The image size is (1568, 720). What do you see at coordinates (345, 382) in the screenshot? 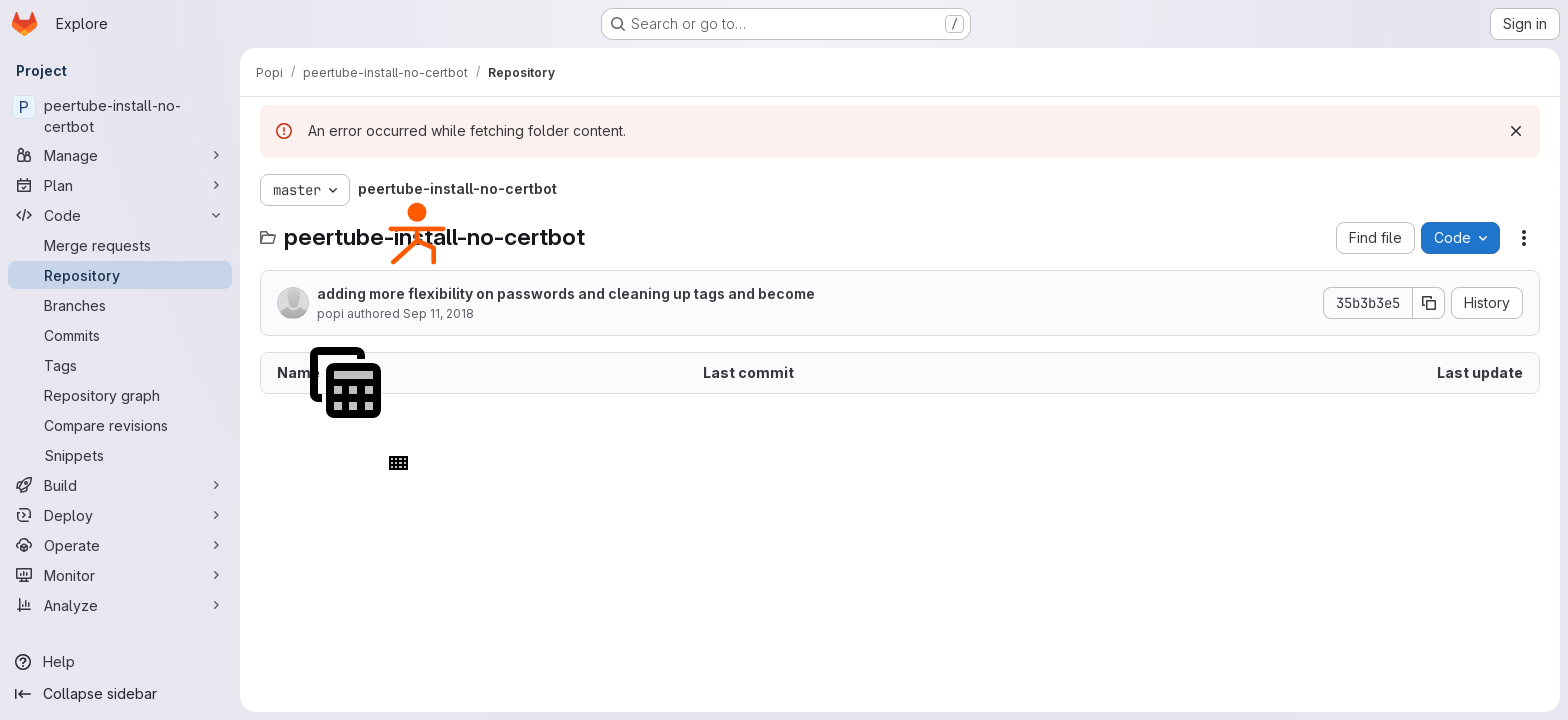
I see `switch to table view` at bounding box center [345, 382].